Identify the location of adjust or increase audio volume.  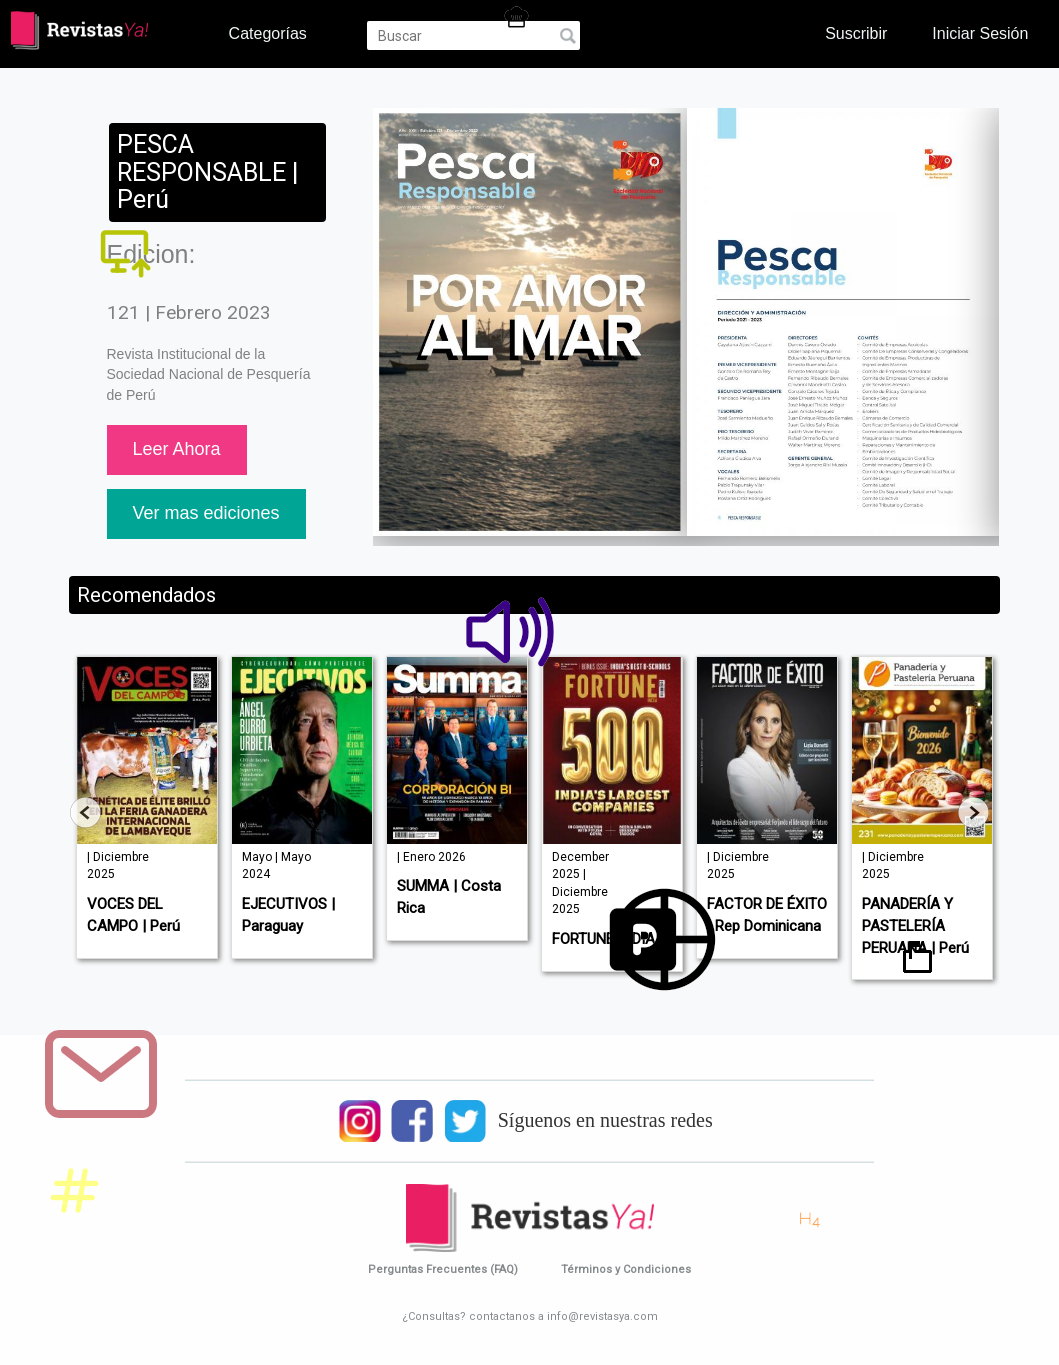
(510, 632).